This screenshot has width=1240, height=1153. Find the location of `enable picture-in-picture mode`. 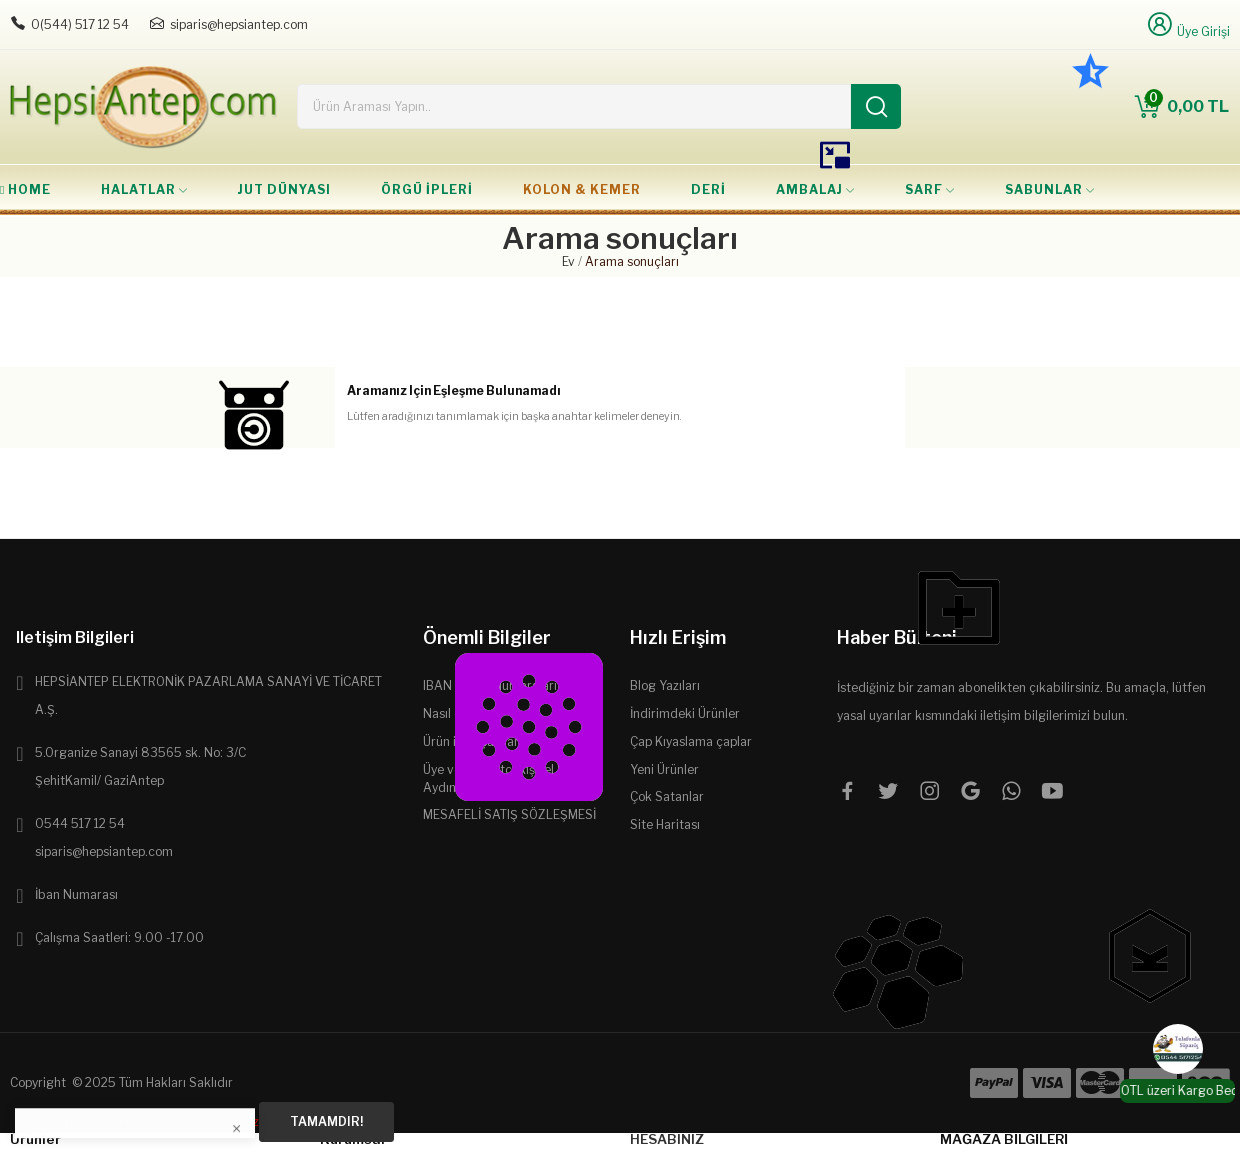

enable picture-in-picture mode is located at coordinates (835, 155).